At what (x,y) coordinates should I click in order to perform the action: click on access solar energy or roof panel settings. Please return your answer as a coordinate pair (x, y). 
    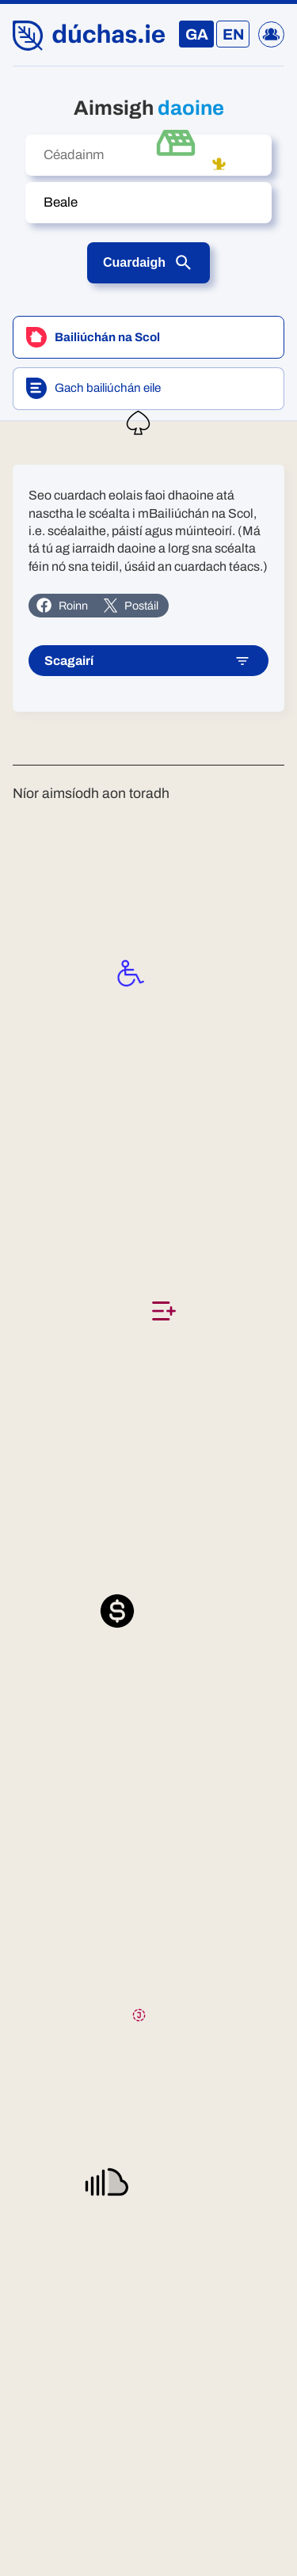
    Looking at the image, I should click on (176, 144).